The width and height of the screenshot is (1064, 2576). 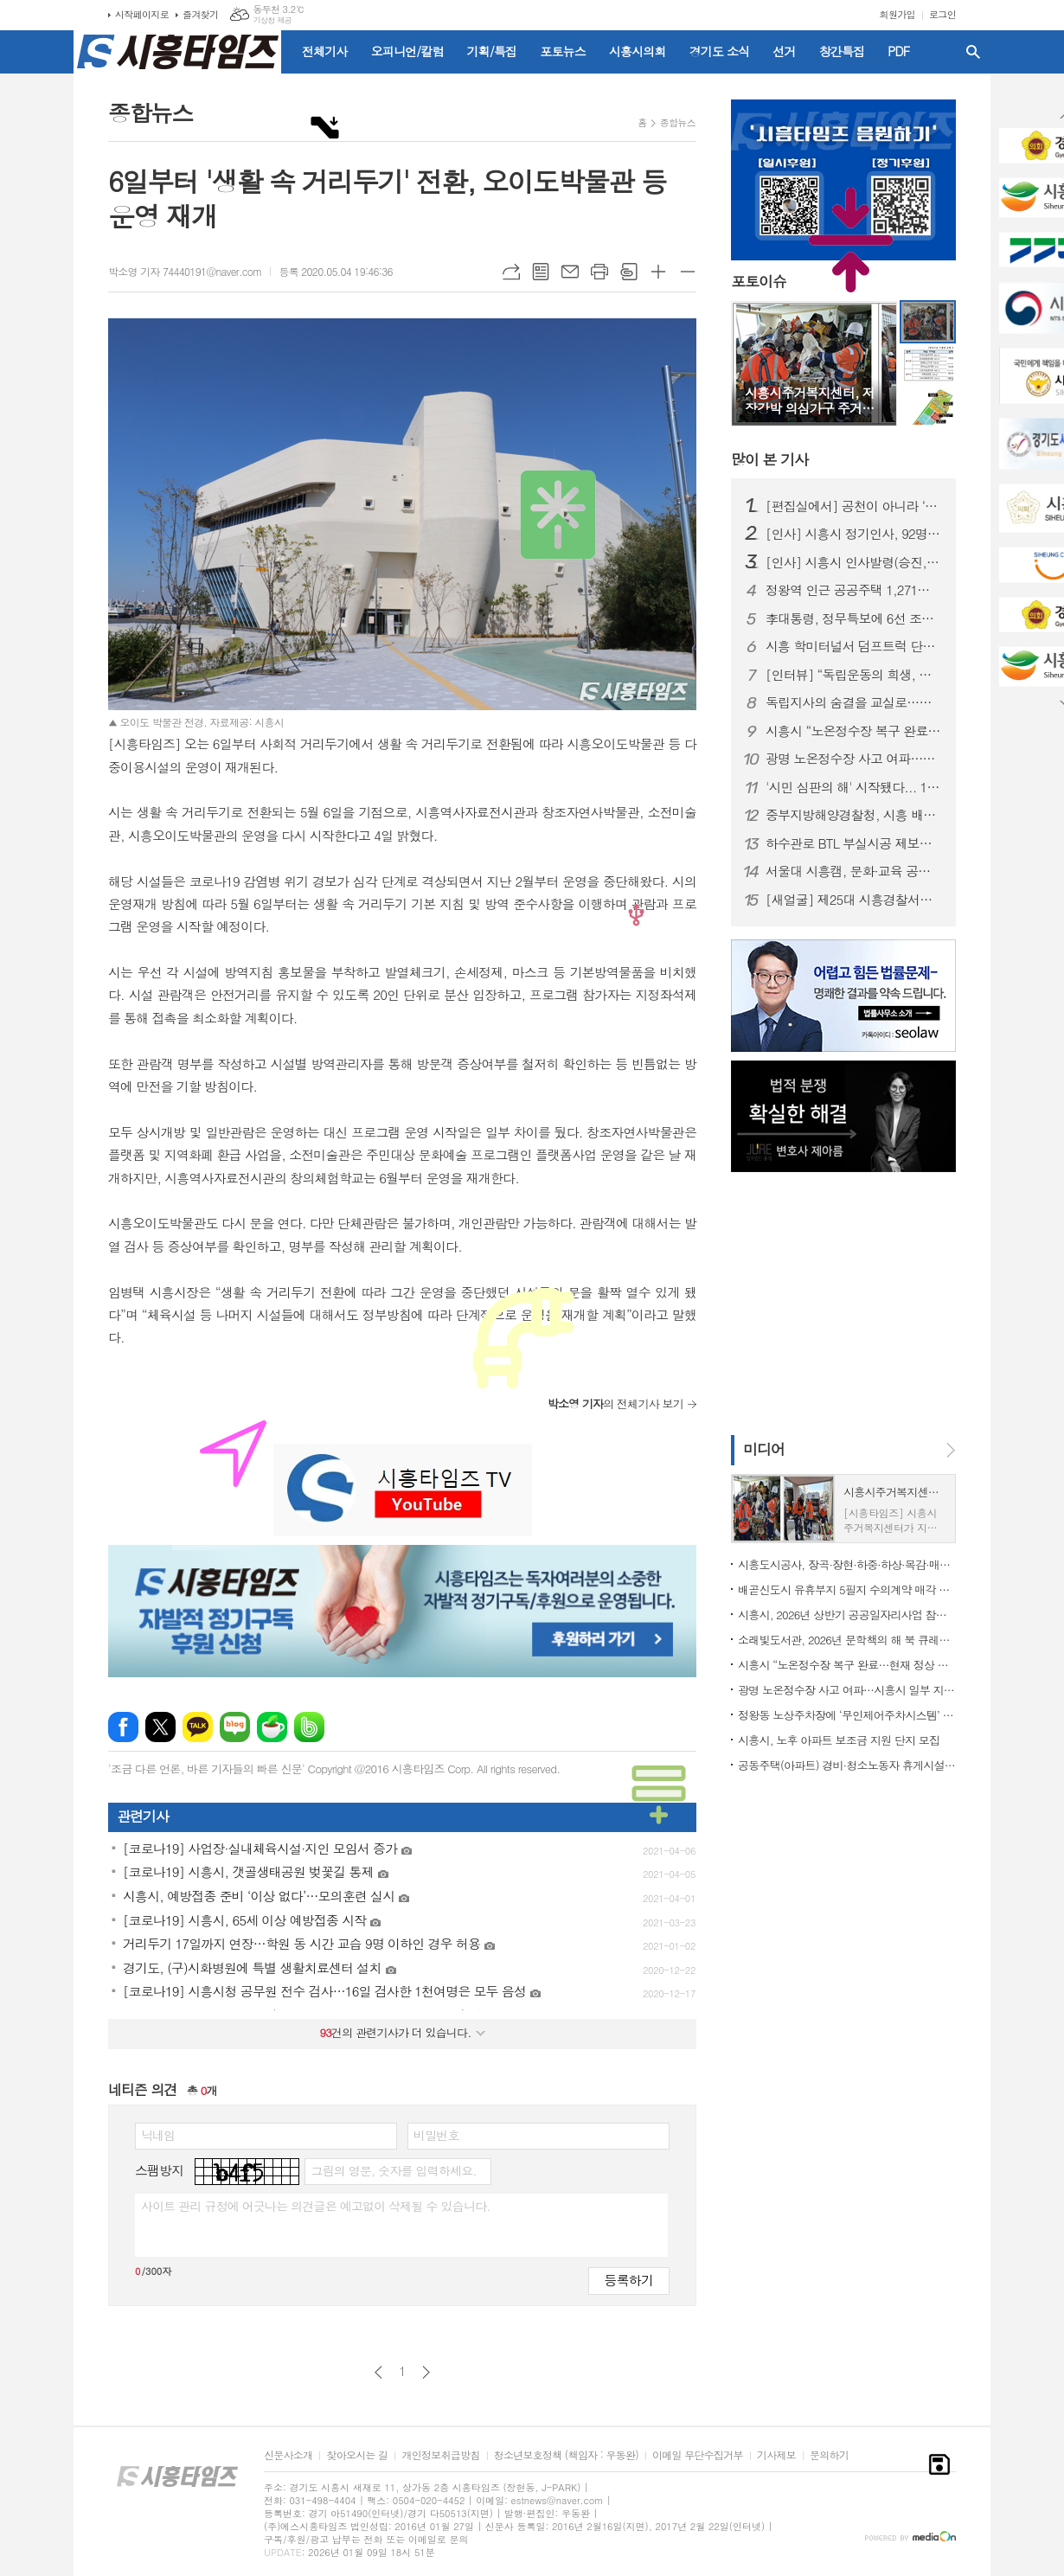 What do you see at coordinates (233, 1453) in the screenshot?
I see `get directions to a location` at bounding box center [233, 1453].